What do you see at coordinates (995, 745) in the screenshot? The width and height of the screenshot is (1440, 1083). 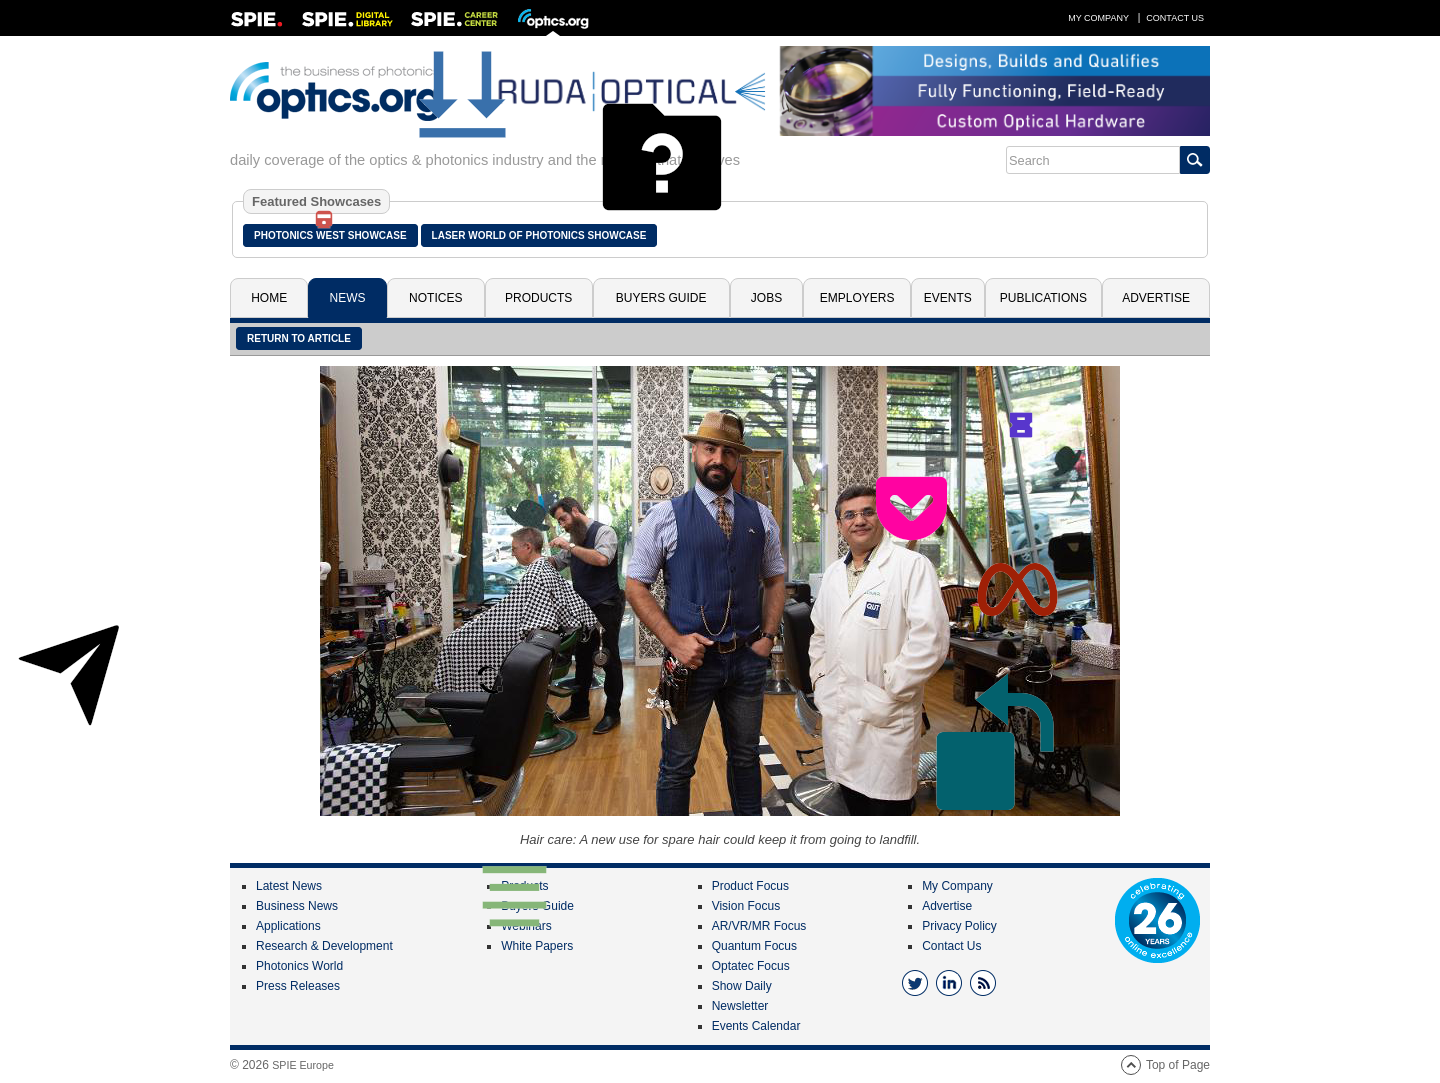 I see `rotate object counterclockwise` at bounding box center [995, 745].